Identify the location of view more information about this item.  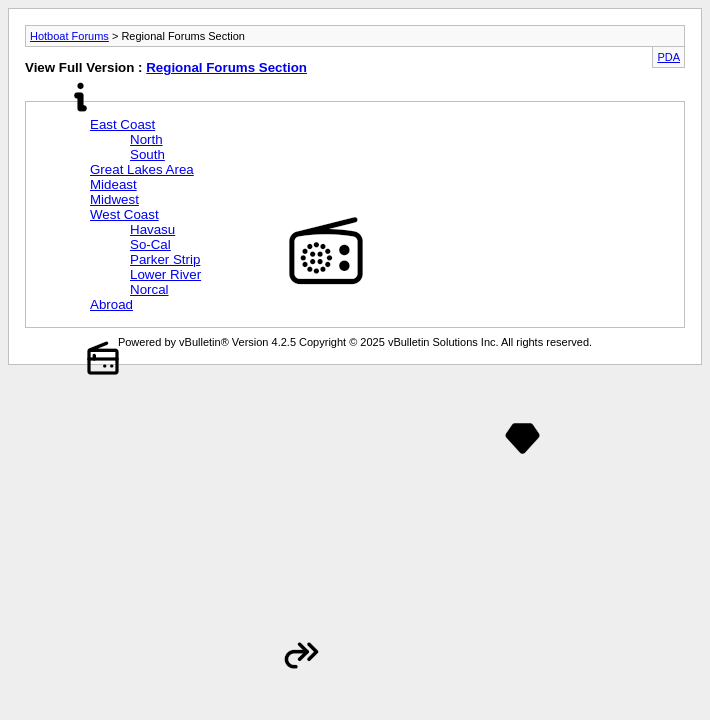
(80, 95).